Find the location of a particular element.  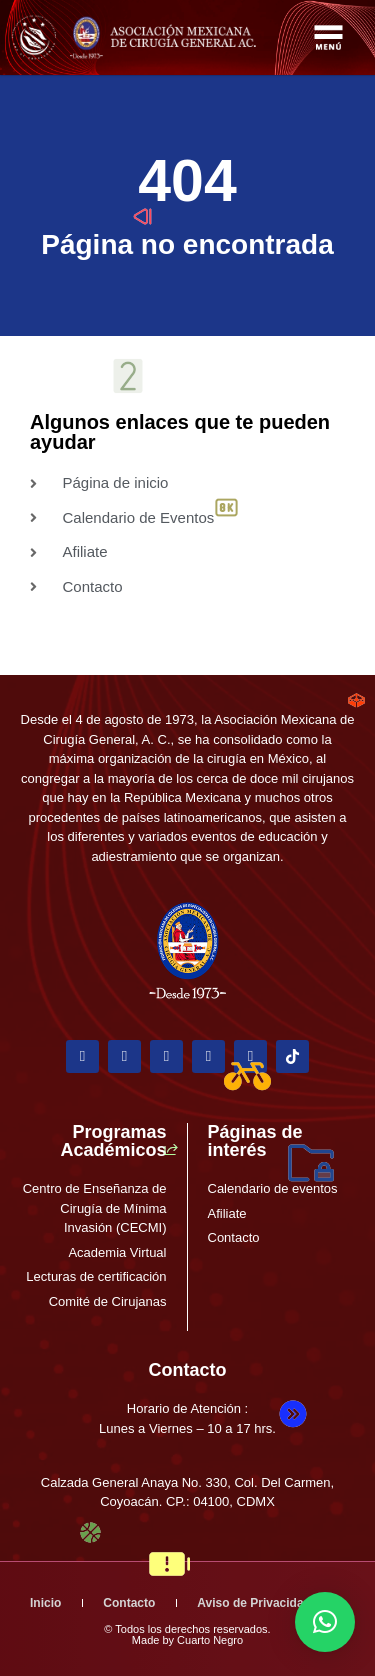

indicates step two in a multi-step process is located at coordinates (128, 376).